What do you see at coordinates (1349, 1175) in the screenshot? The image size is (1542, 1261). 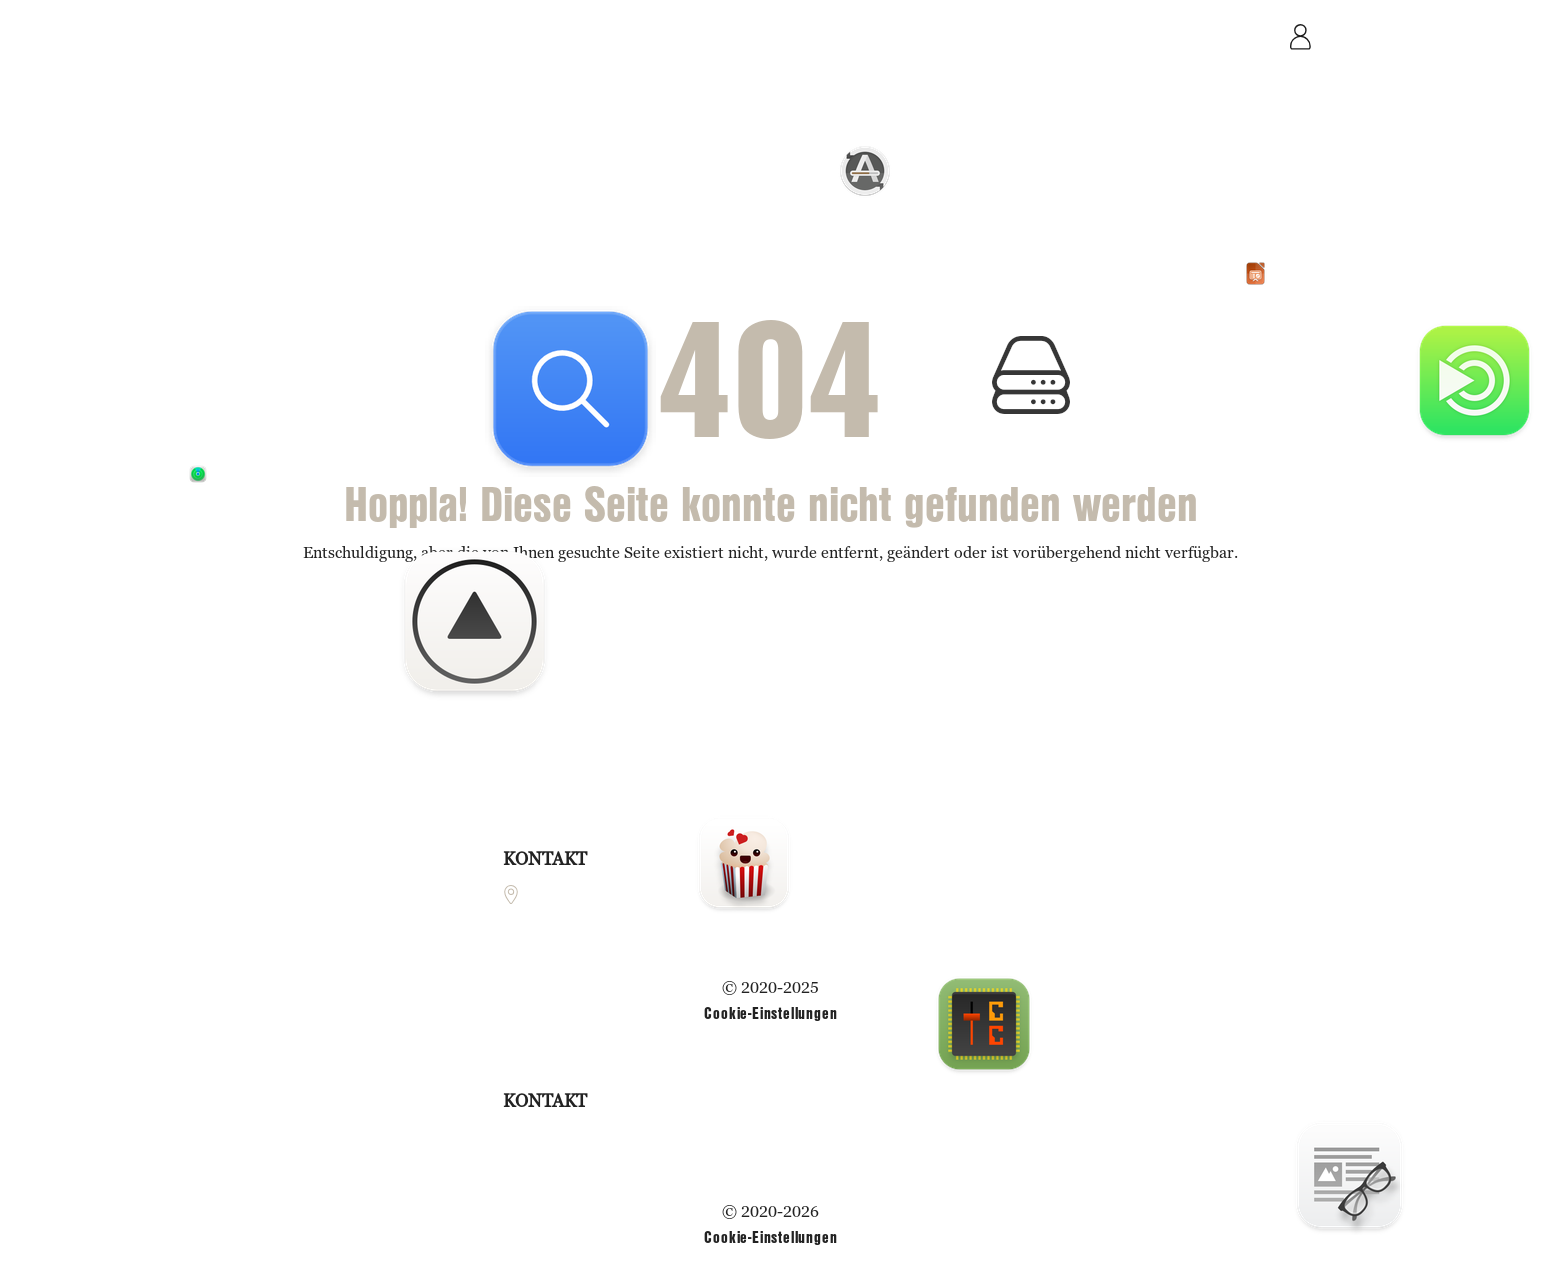 I see `open gnome documents app` at bounding box center [1349, 1175].